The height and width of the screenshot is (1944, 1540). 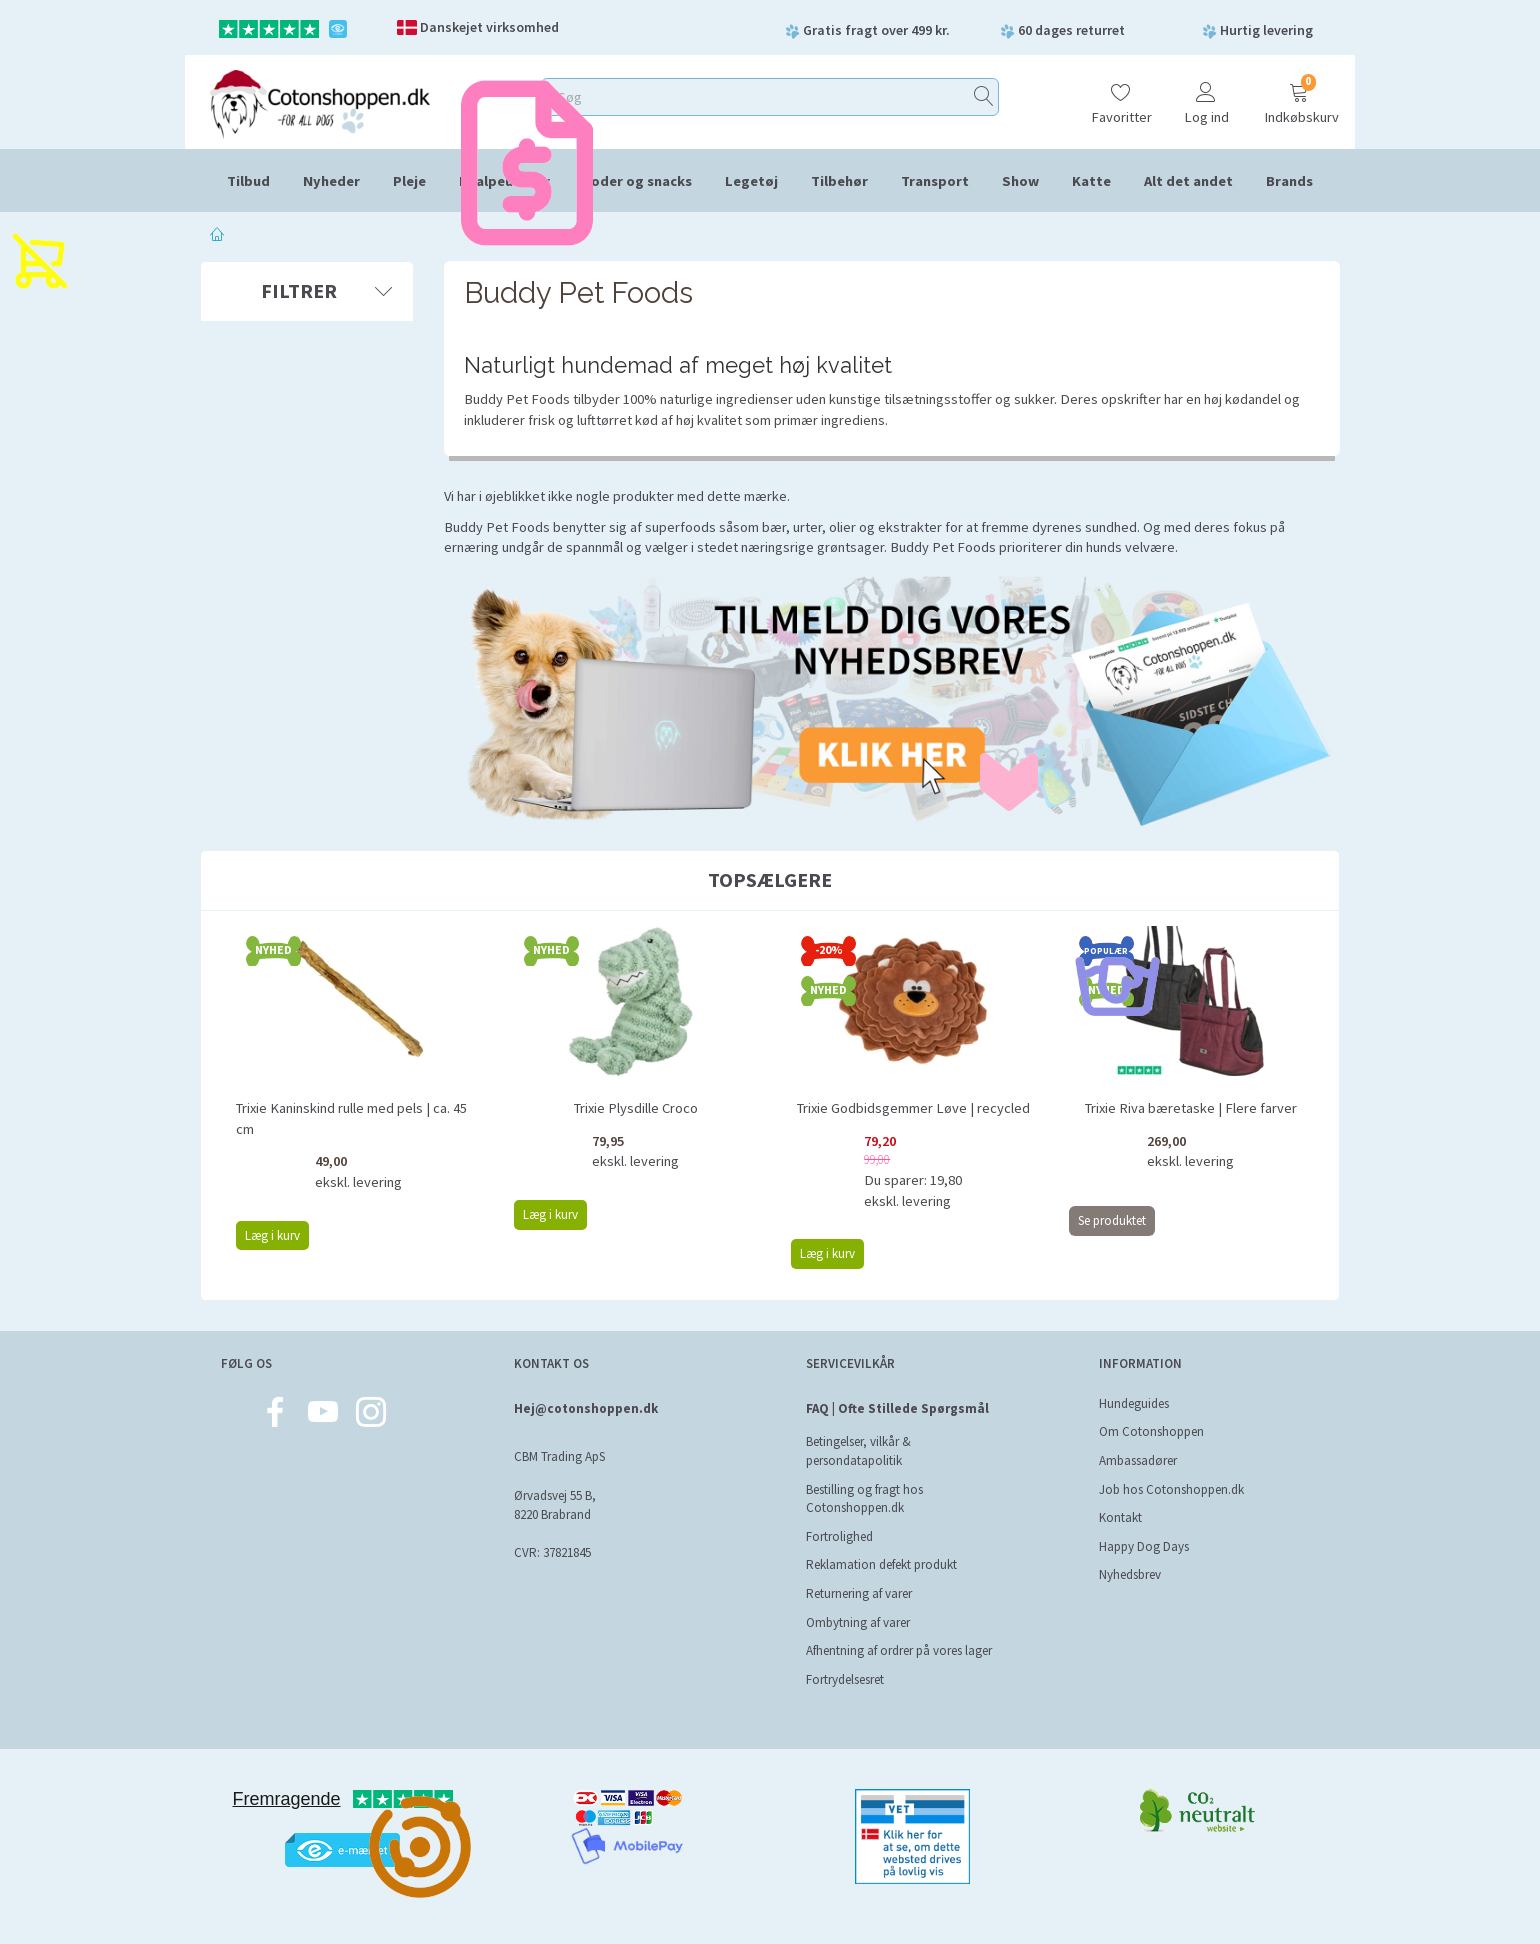 What do you see at coordinates (40, 261) in the screenshot?
I see `shopping cart unavailable or disabled` at bounding box center [40, 261].